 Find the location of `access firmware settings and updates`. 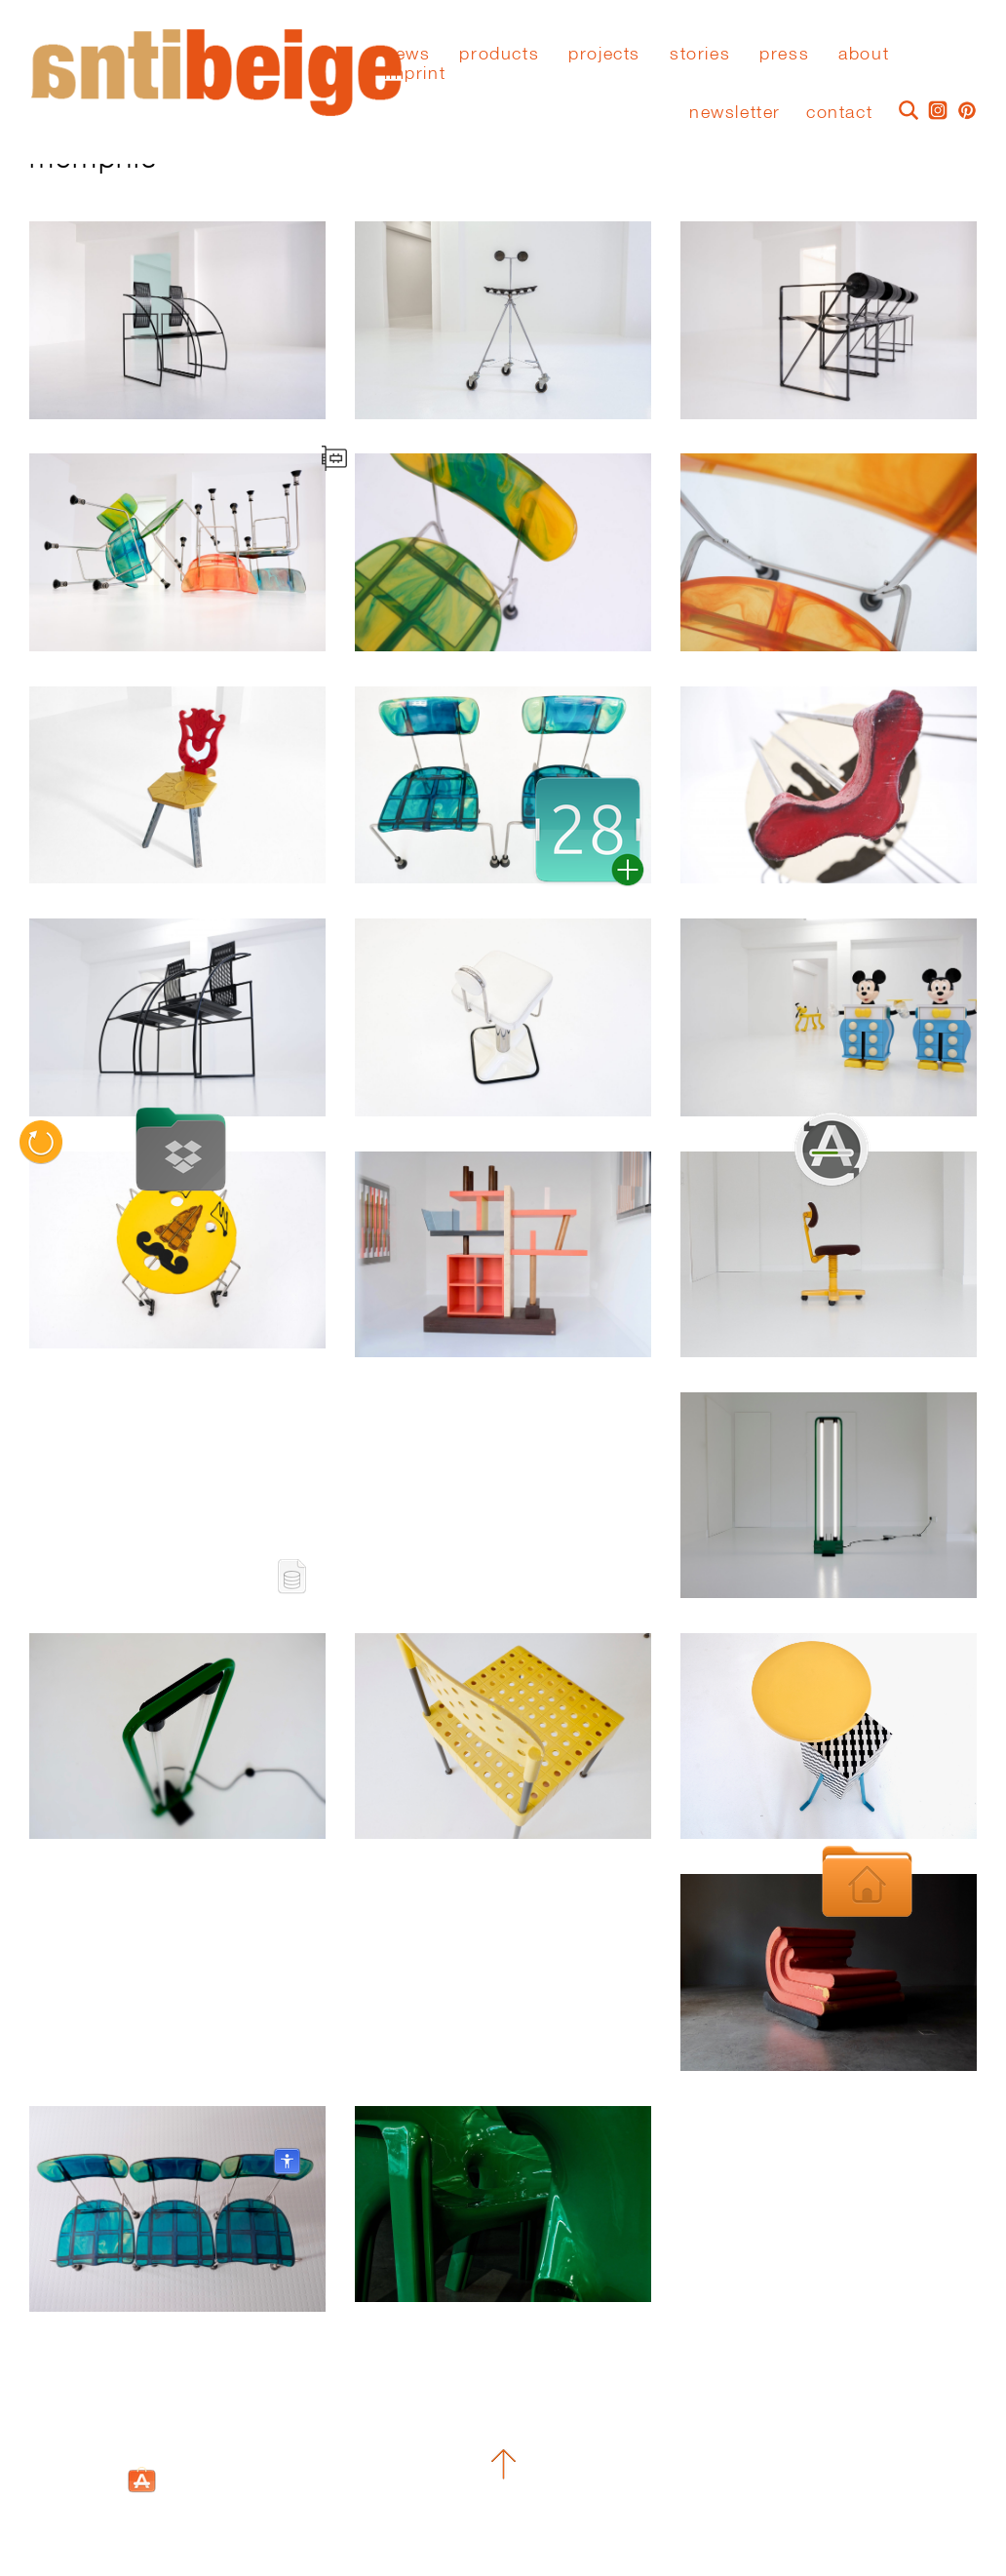

access firmware settings and updates is located at coordinates (334, 458).